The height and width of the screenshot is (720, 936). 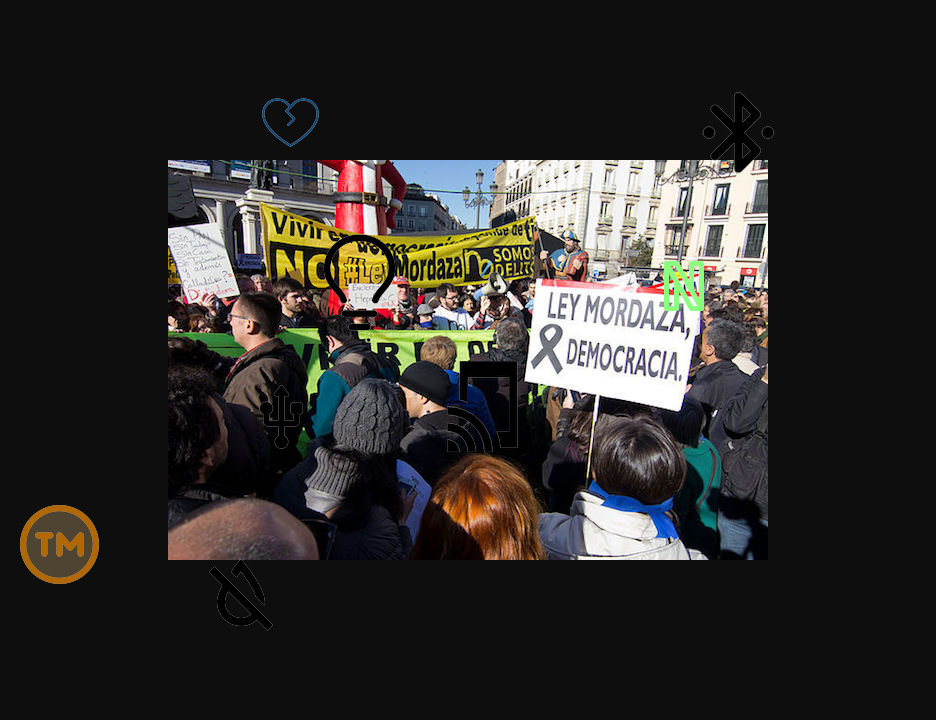 What do you see at coordinates (738, 132) in the screenshot?
I see `indicates an active bluetooth connection` at bounding box center [738, 132].